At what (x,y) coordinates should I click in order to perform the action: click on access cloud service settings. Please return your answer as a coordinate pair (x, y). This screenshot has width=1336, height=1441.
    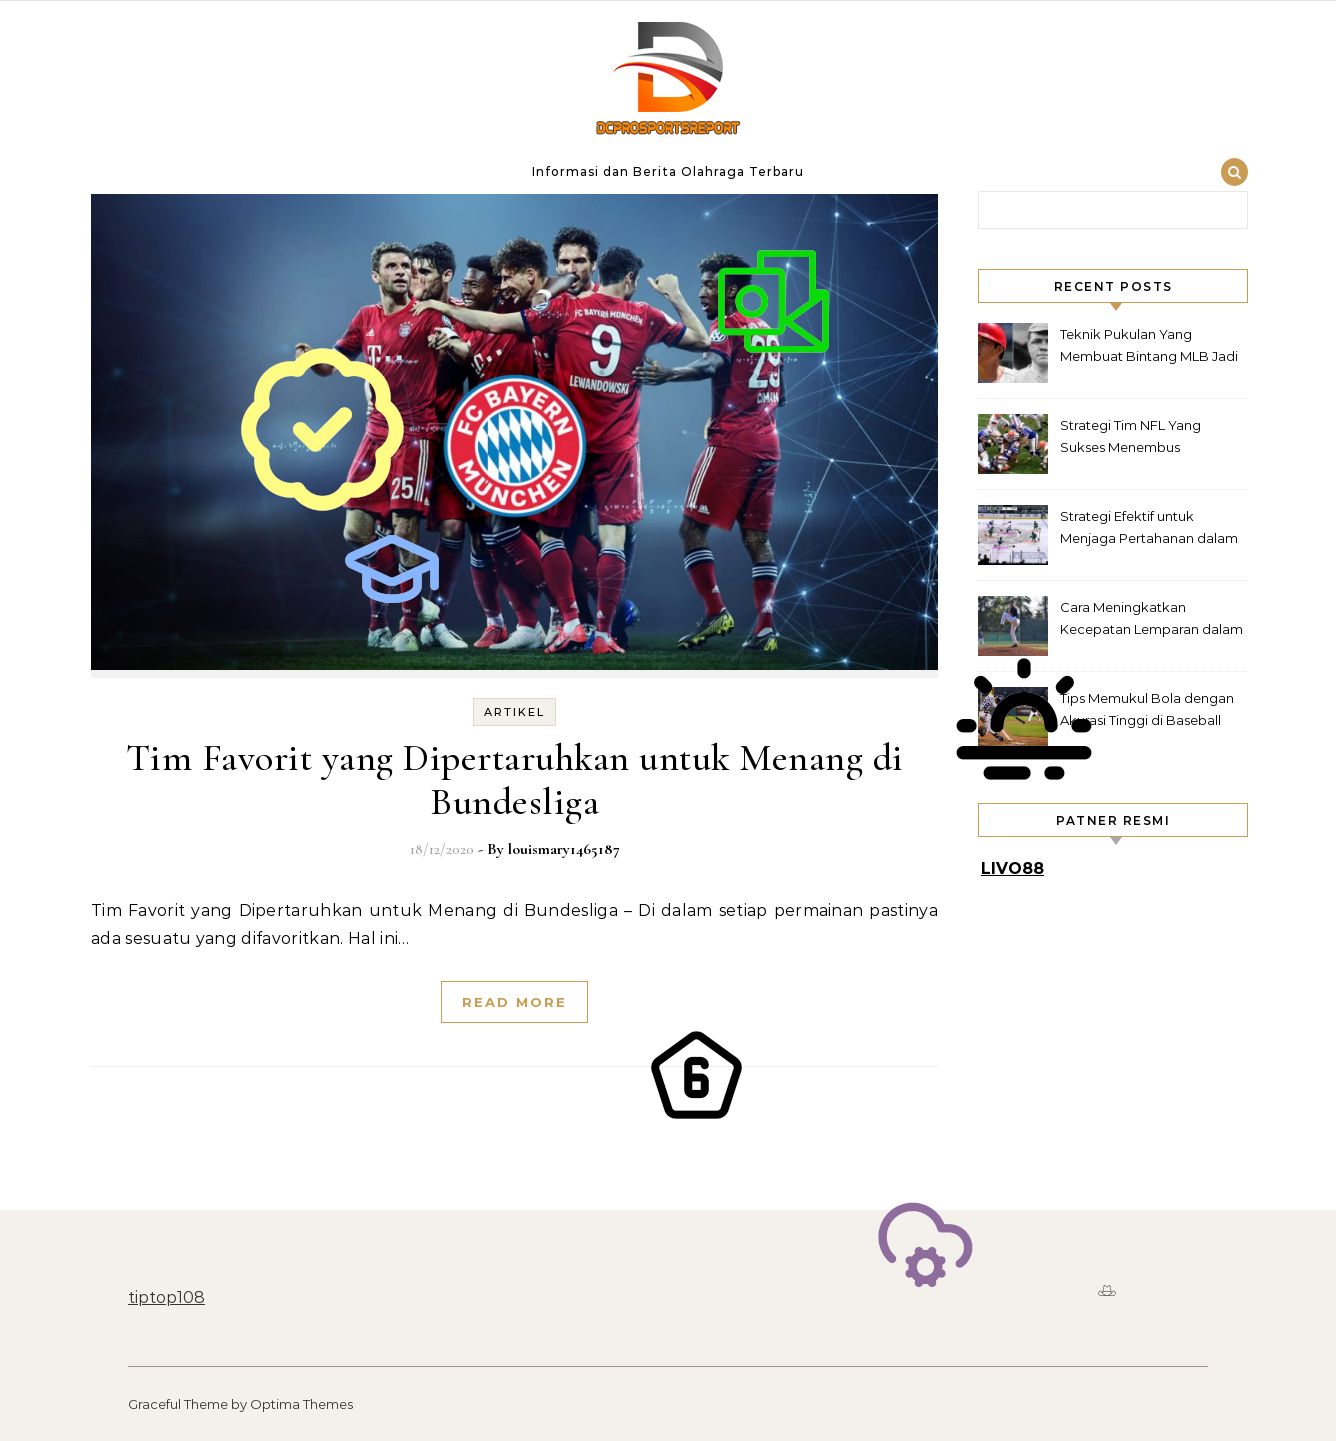
    Looking at the image, I should click on (925, 1245).